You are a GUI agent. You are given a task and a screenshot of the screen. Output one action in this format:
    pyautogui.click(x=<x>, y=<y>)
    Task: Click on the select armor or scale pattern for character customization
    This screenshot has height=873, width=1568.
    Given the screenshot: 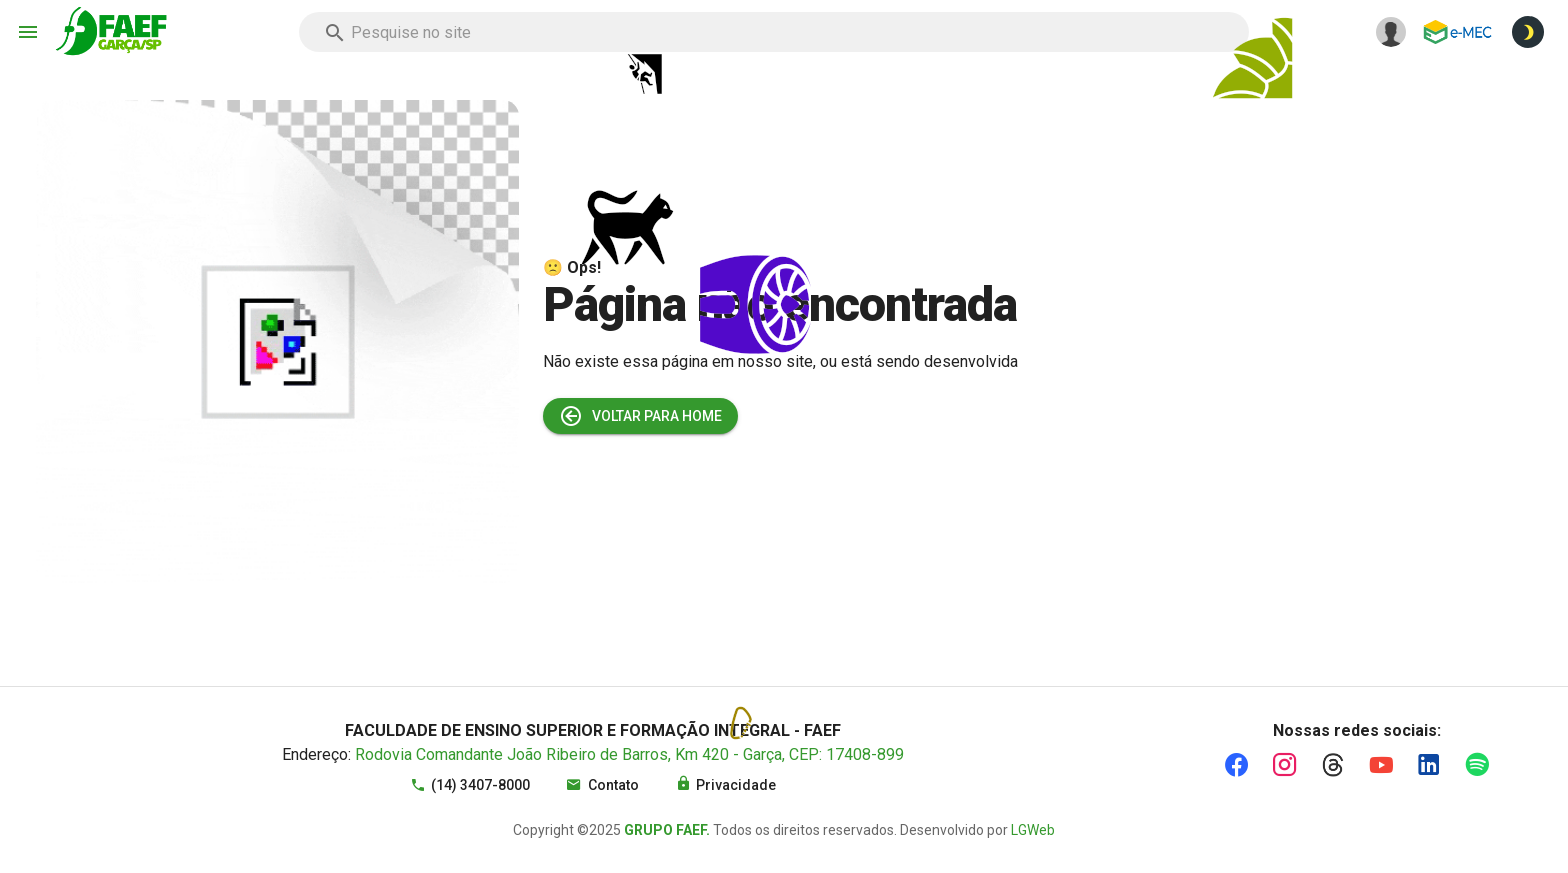 What is the action you would take?
    pyautogui.click(x=1251, y=57)
    